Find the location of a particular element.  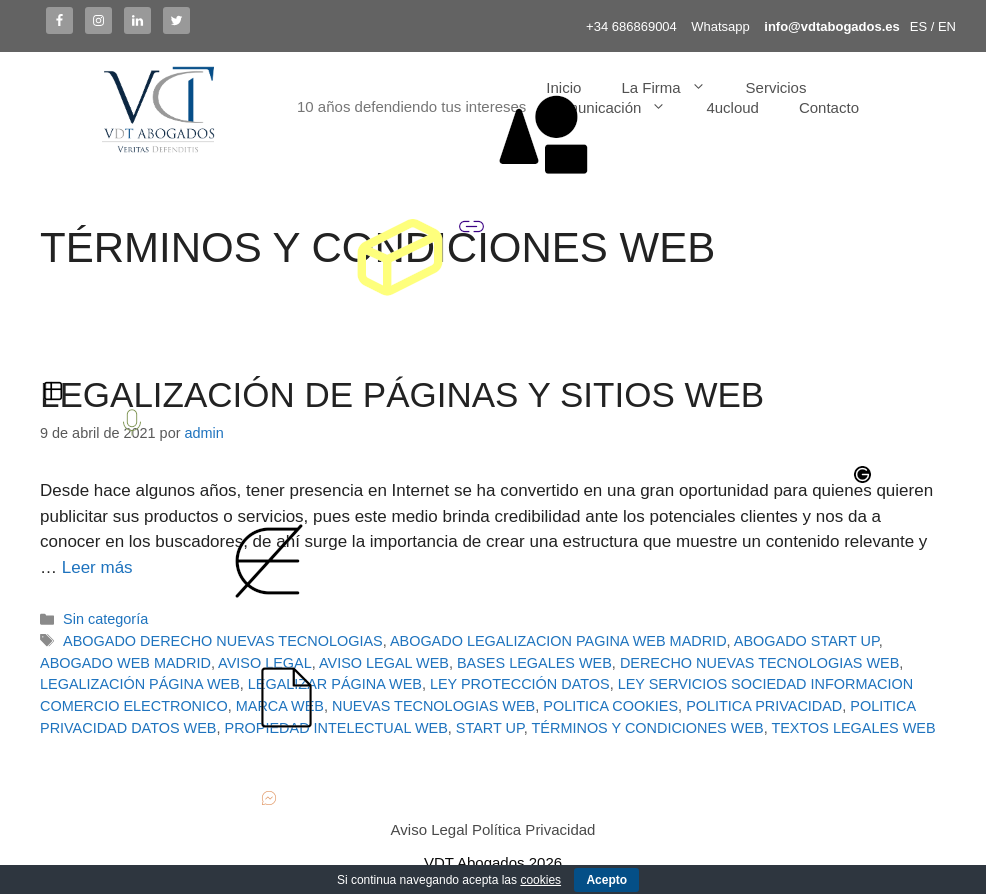

view or open a file is located at coordinates (286, 697).